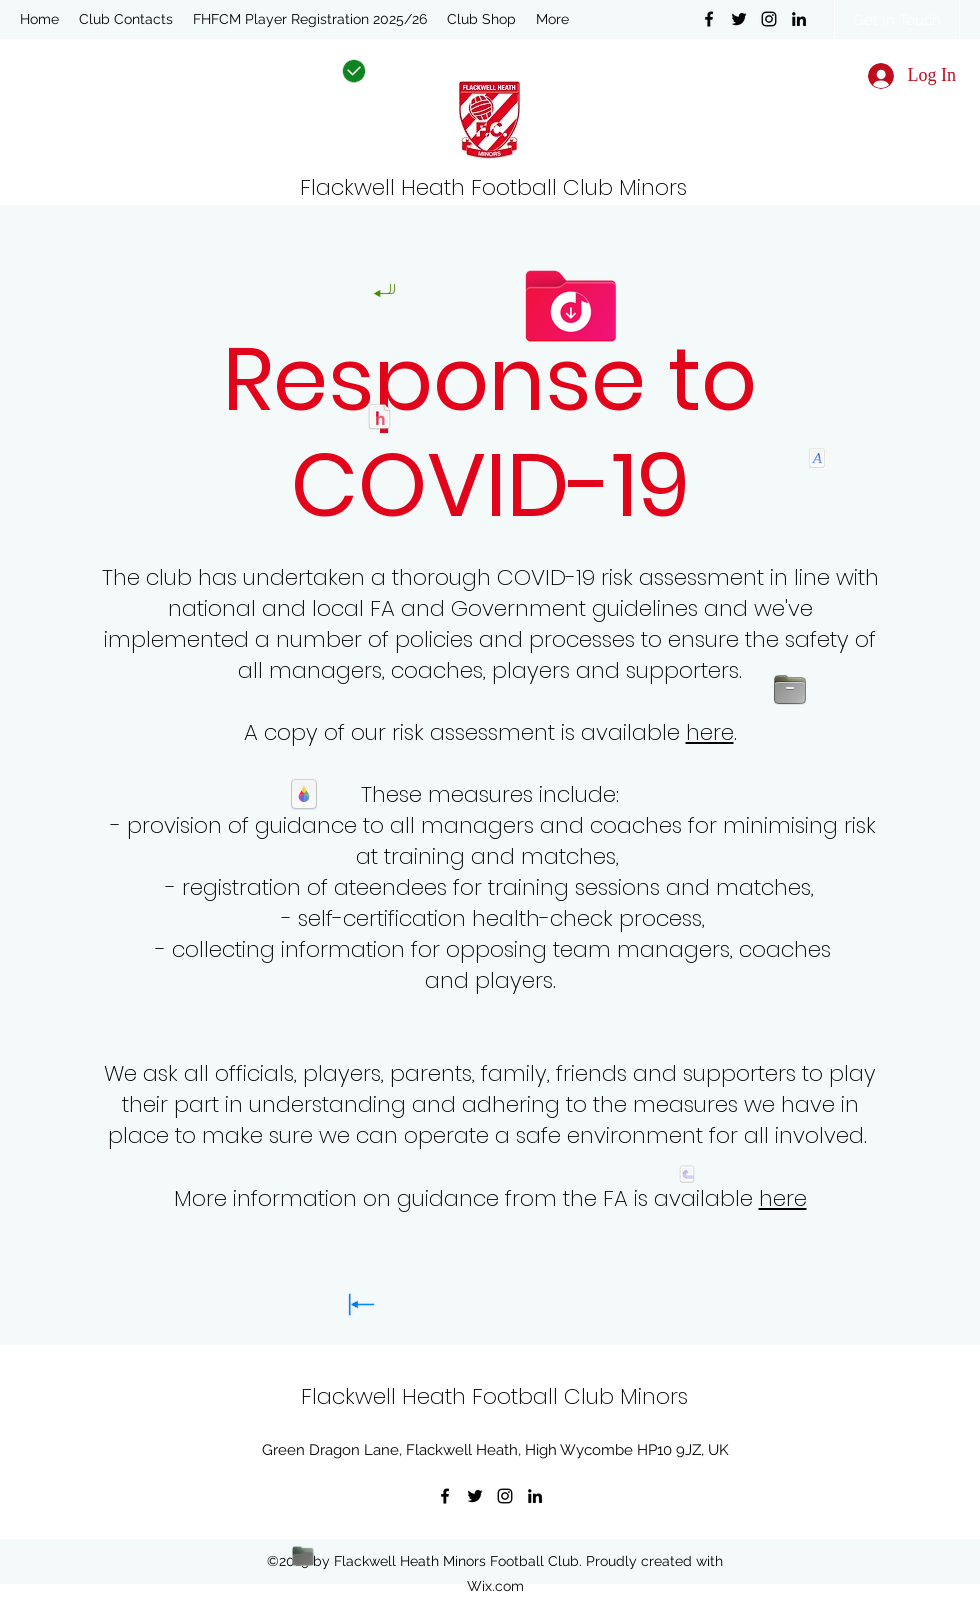  I want to click on it87 hardware monitoring sensor data file, so click(304, 794).